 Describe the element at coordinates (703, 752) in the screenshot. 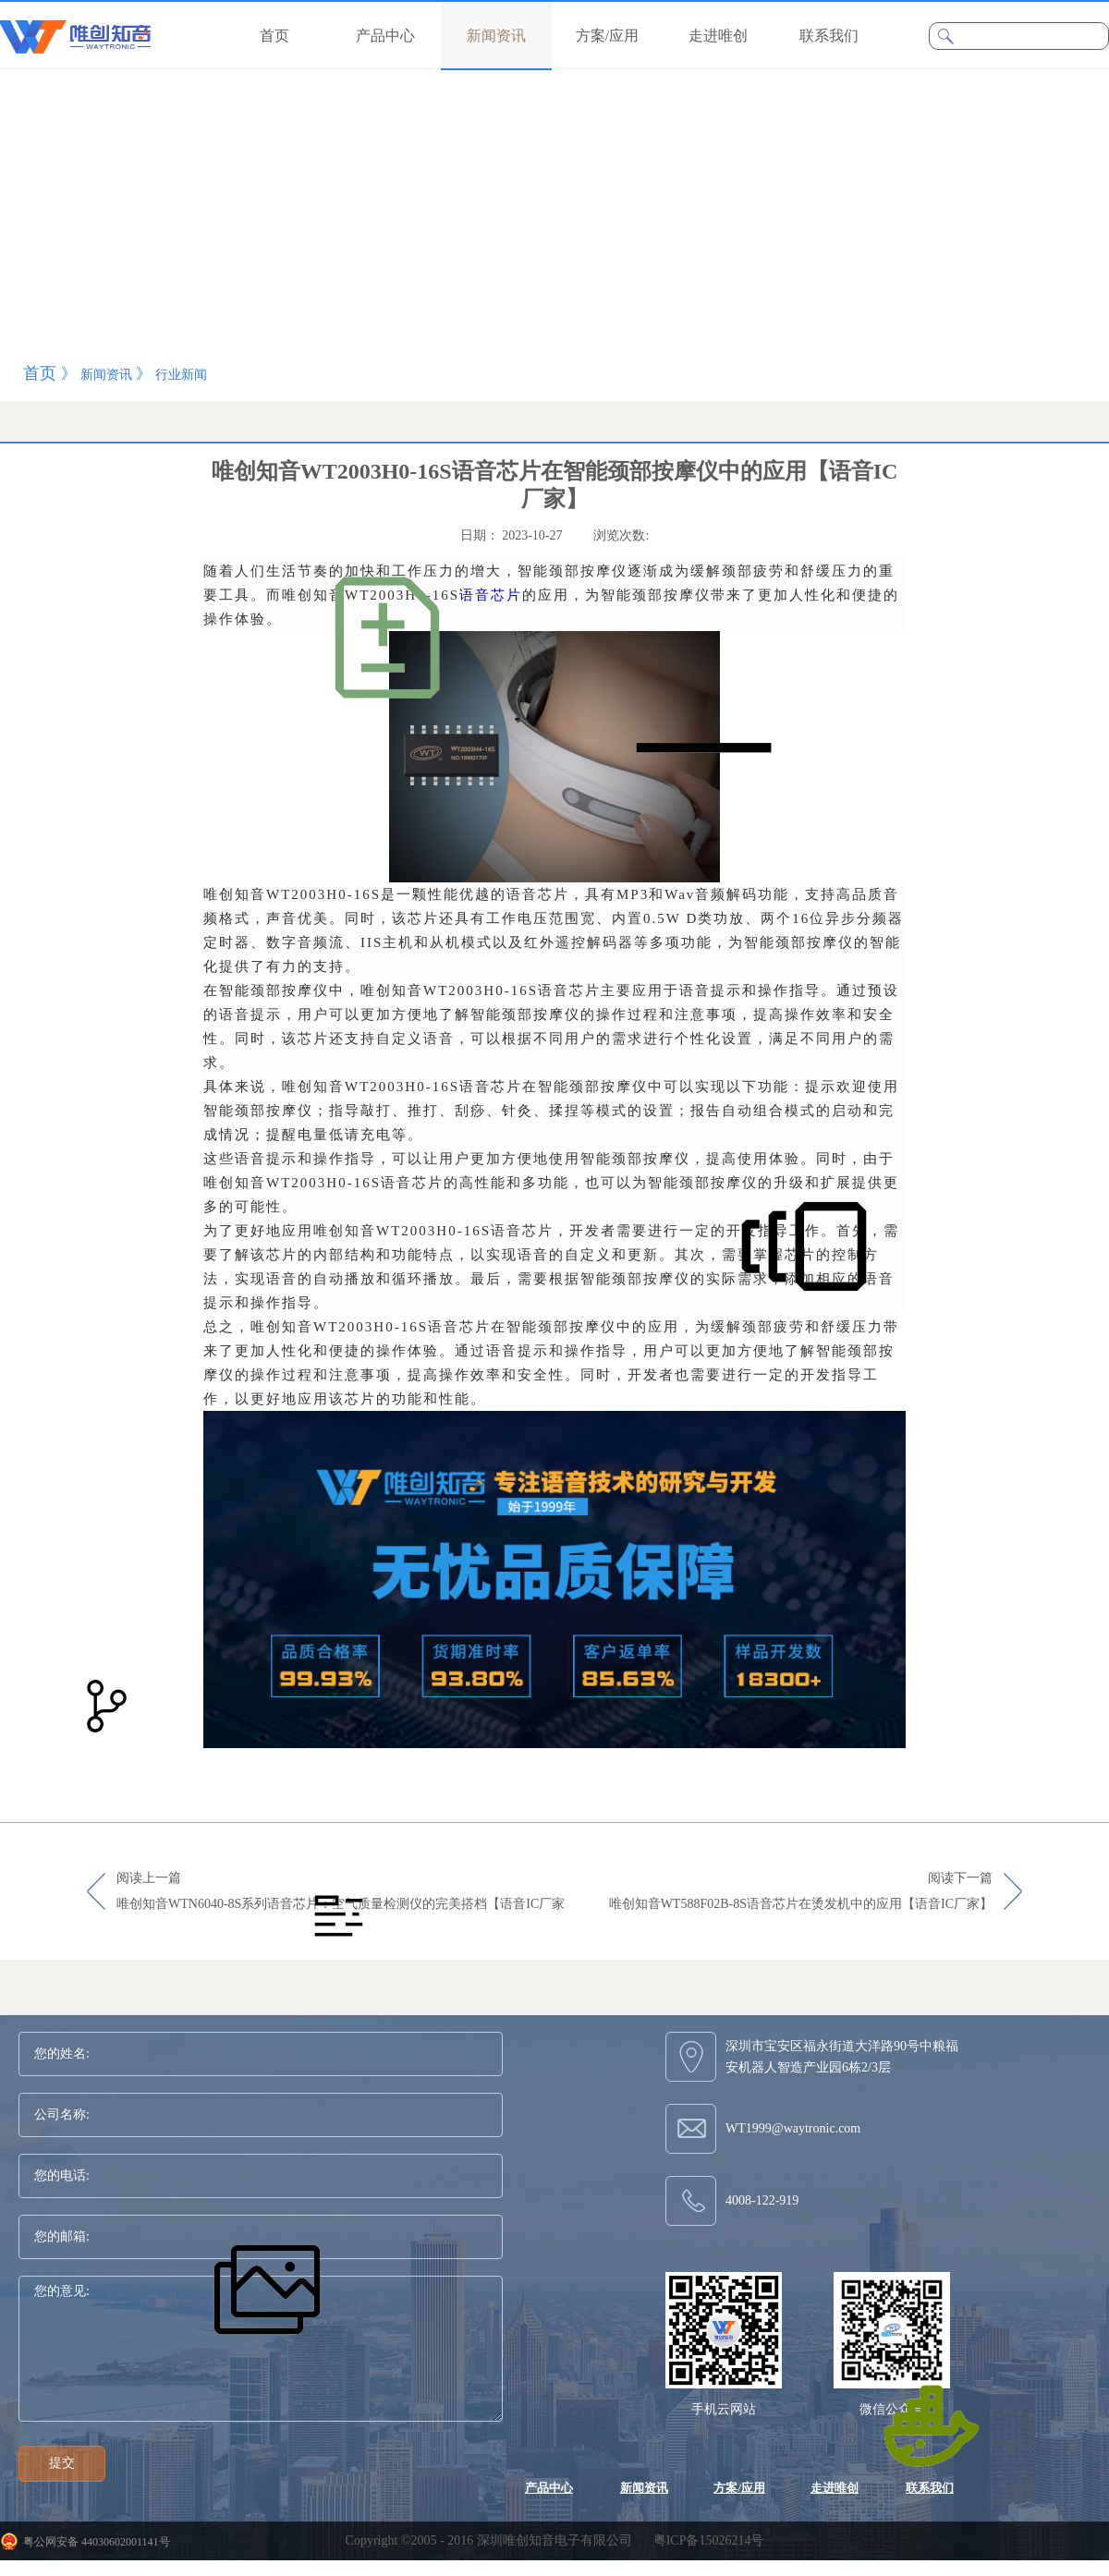

I see `remove an item from a list` at that location.